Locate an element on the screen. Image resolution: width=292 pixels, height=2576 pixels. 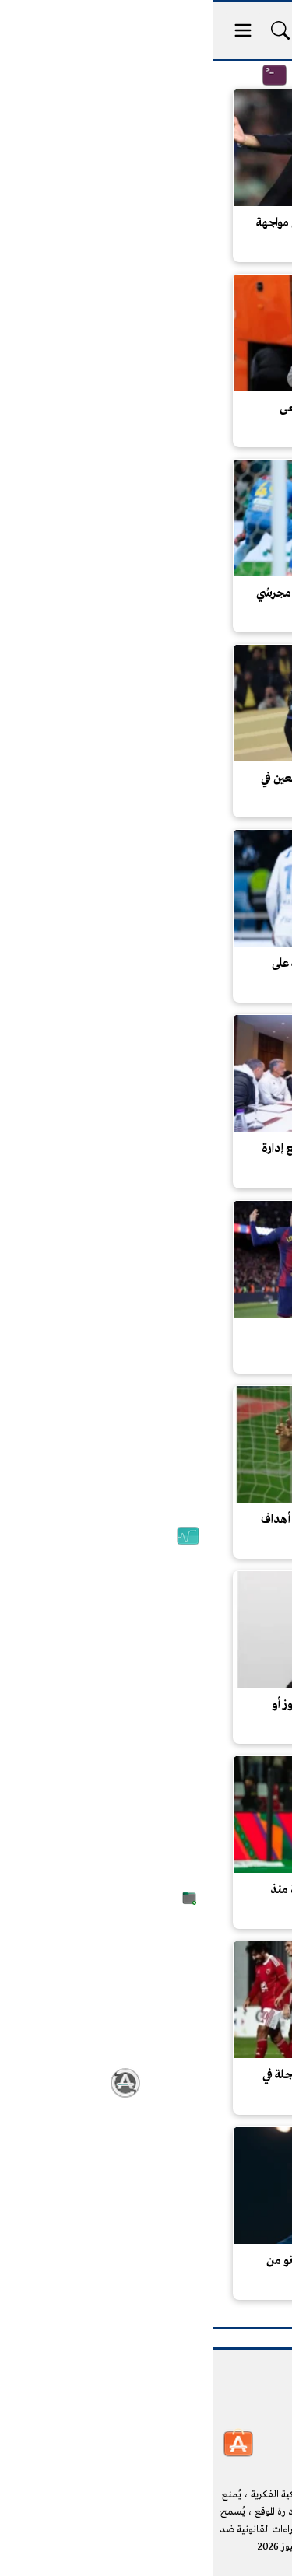
open system resource monitor is located at coordinates (188, 1535).